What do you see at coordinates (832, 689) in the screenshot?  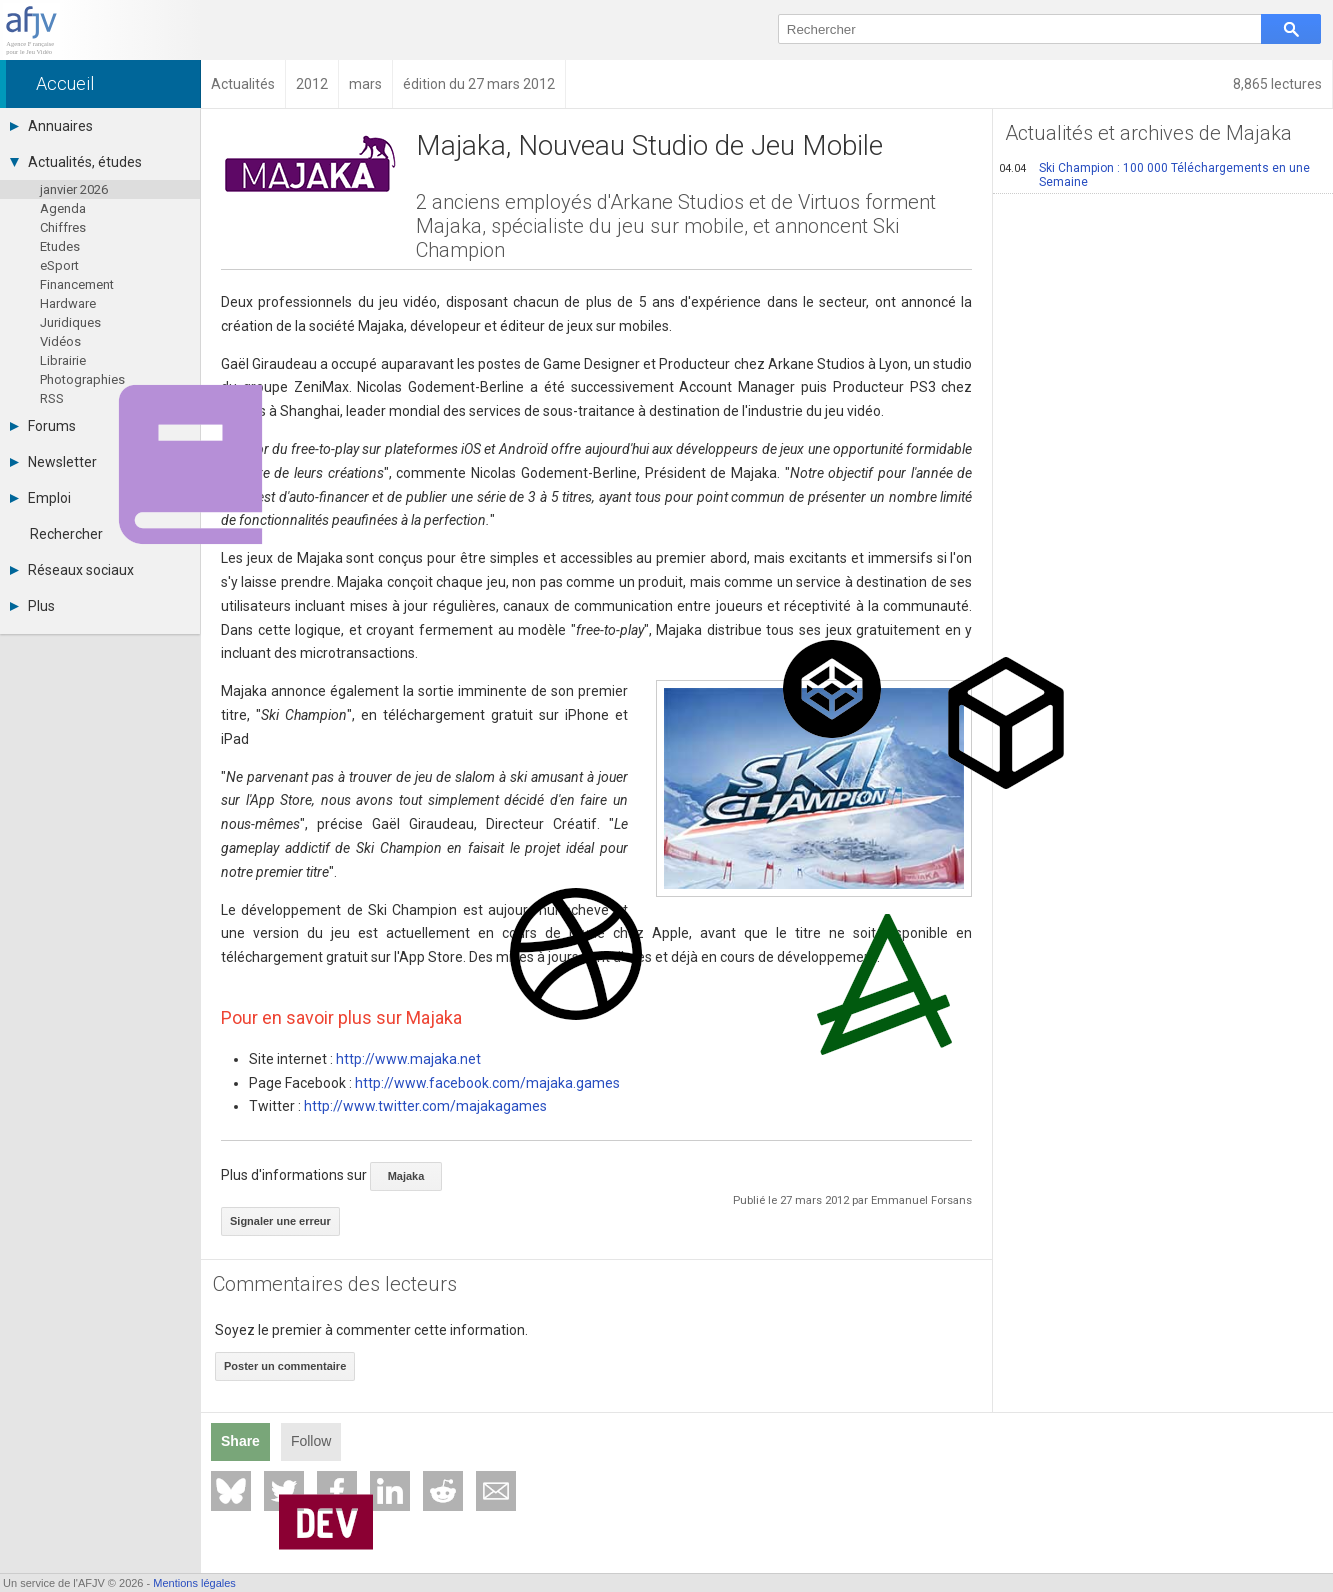 I see `open CodePen website or app` at bounding box center [832, 689].